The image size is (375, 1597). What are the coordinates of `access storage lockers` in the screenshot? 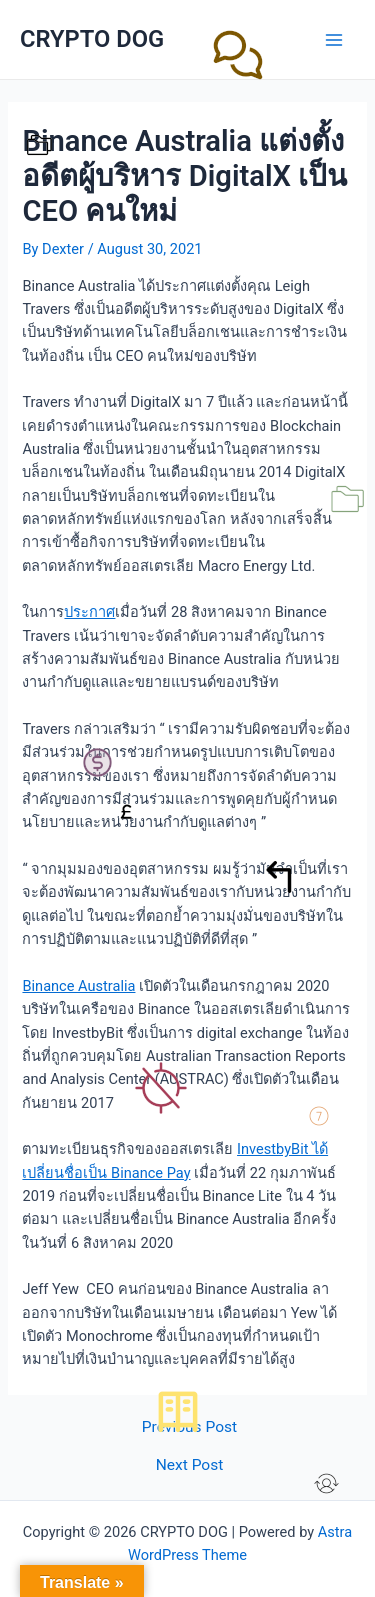 It's located at (178, 1411).